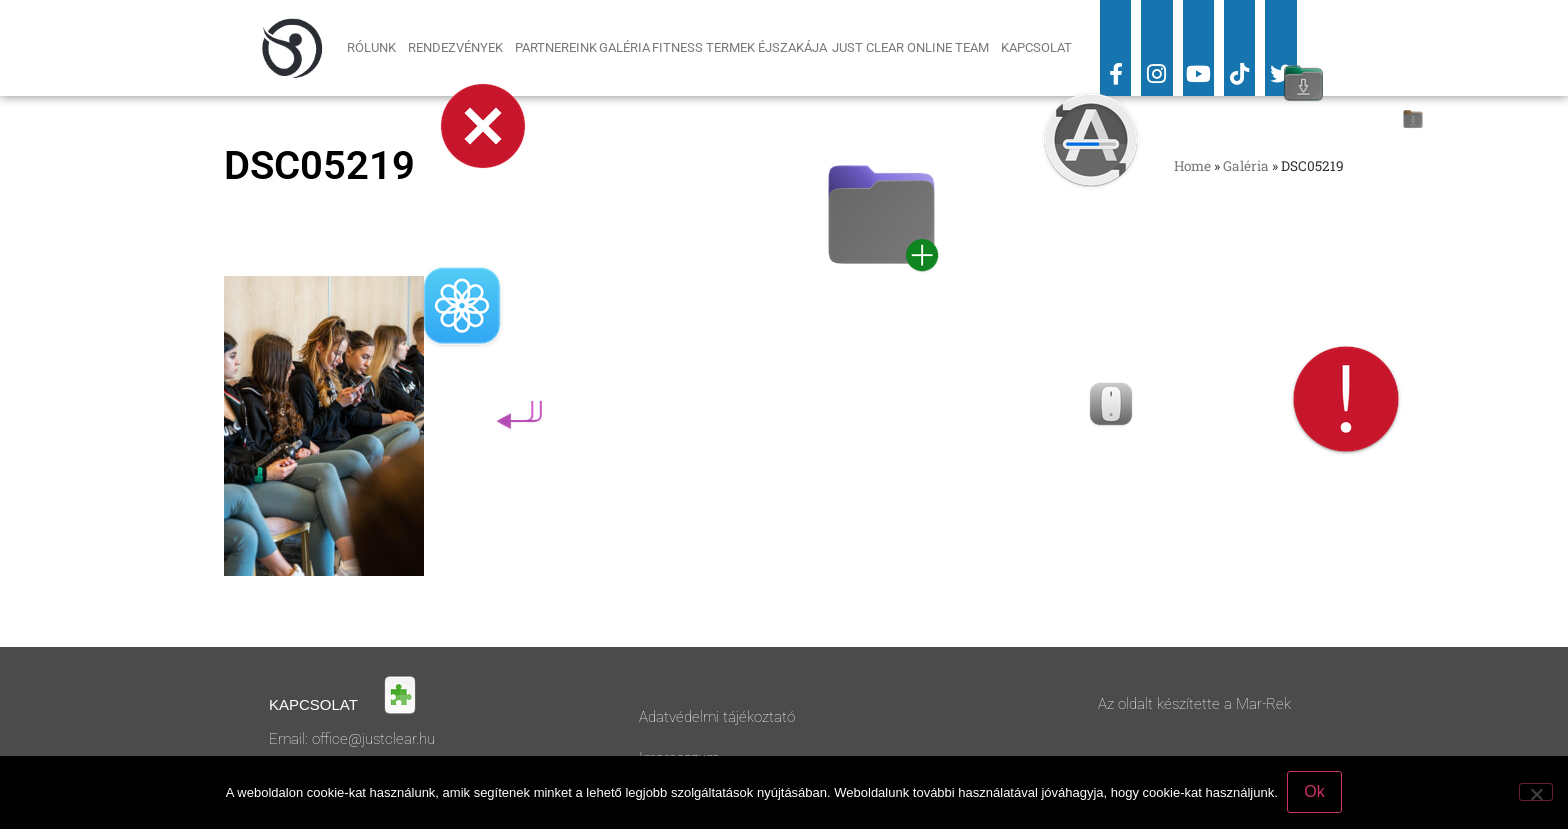 The height and width of the screenshot is (829, 1568). What do you see at coordinates (1111, 404) in the screenshot?
I see `configure mouse settings` at bounding box center [1111, 404].